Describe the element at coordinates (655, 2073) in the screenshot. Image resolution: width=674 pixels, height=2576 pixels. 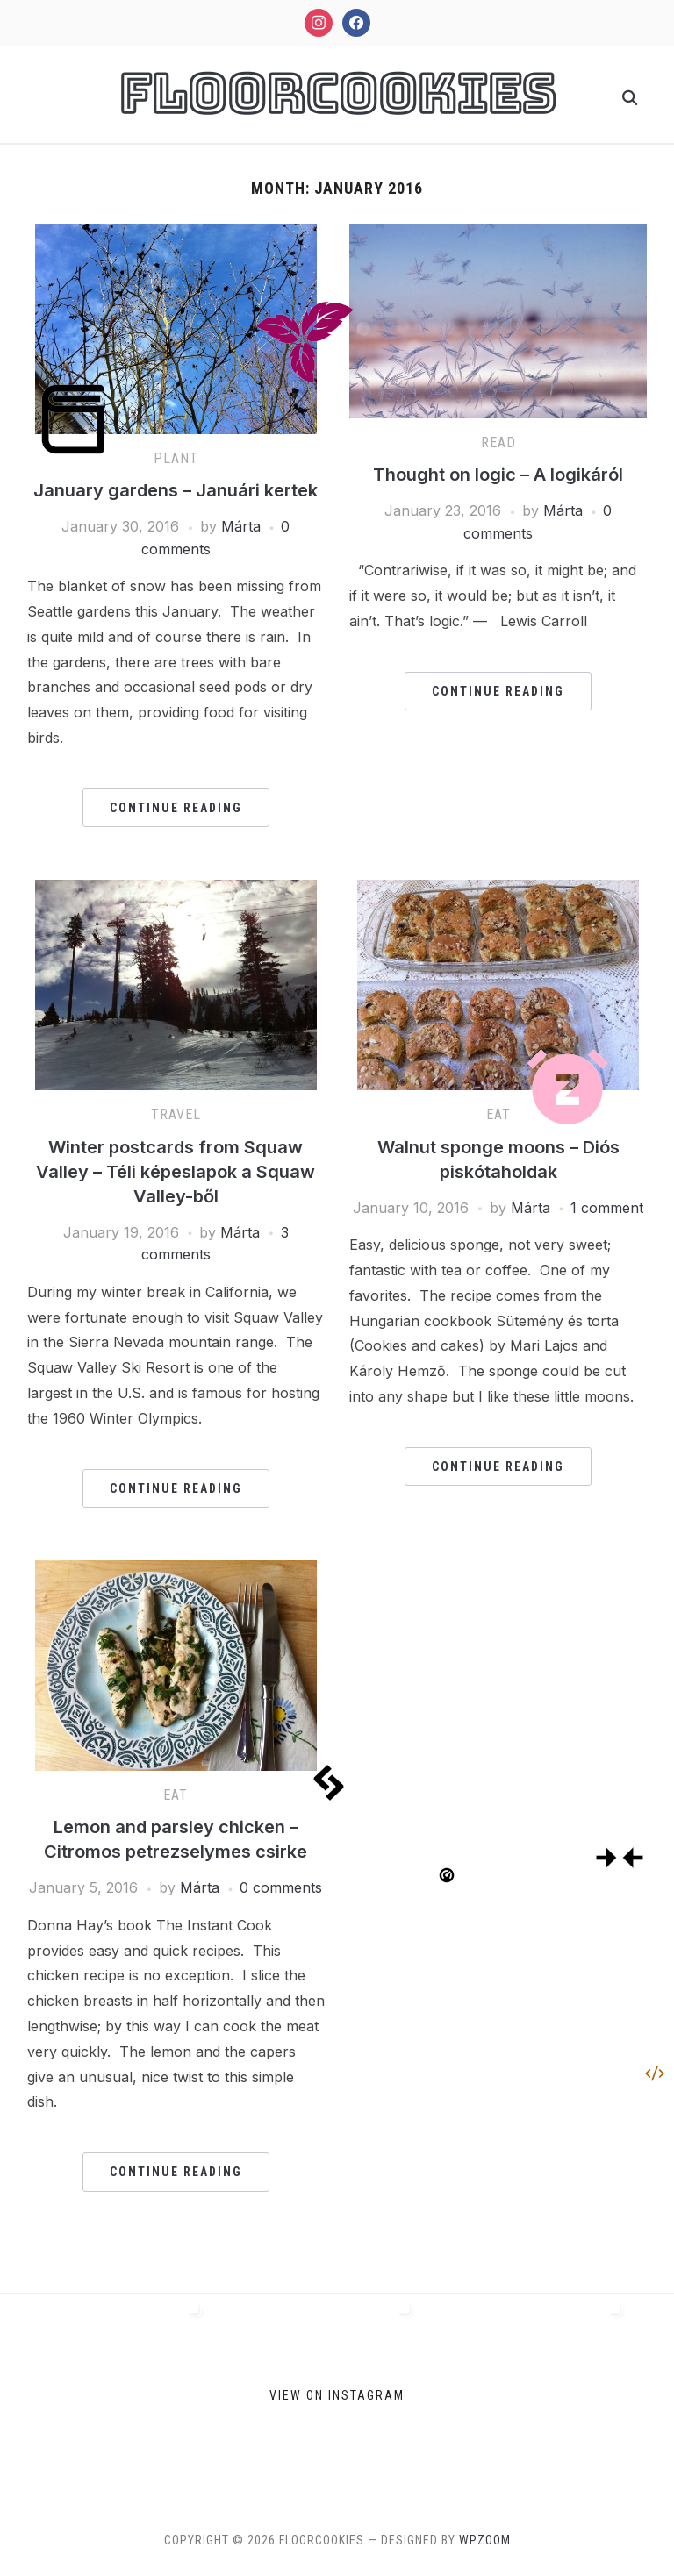
I see `view or edit source code` at that location.